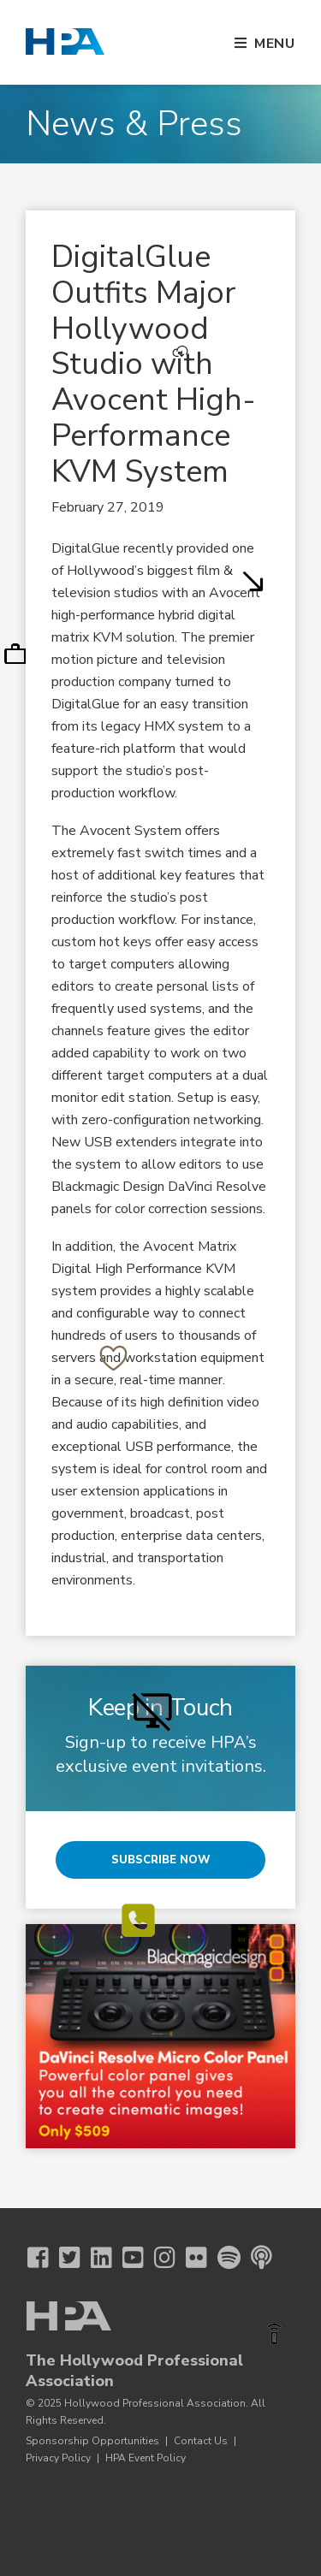  I want to click on access work or professional settings, so click(15, 654).